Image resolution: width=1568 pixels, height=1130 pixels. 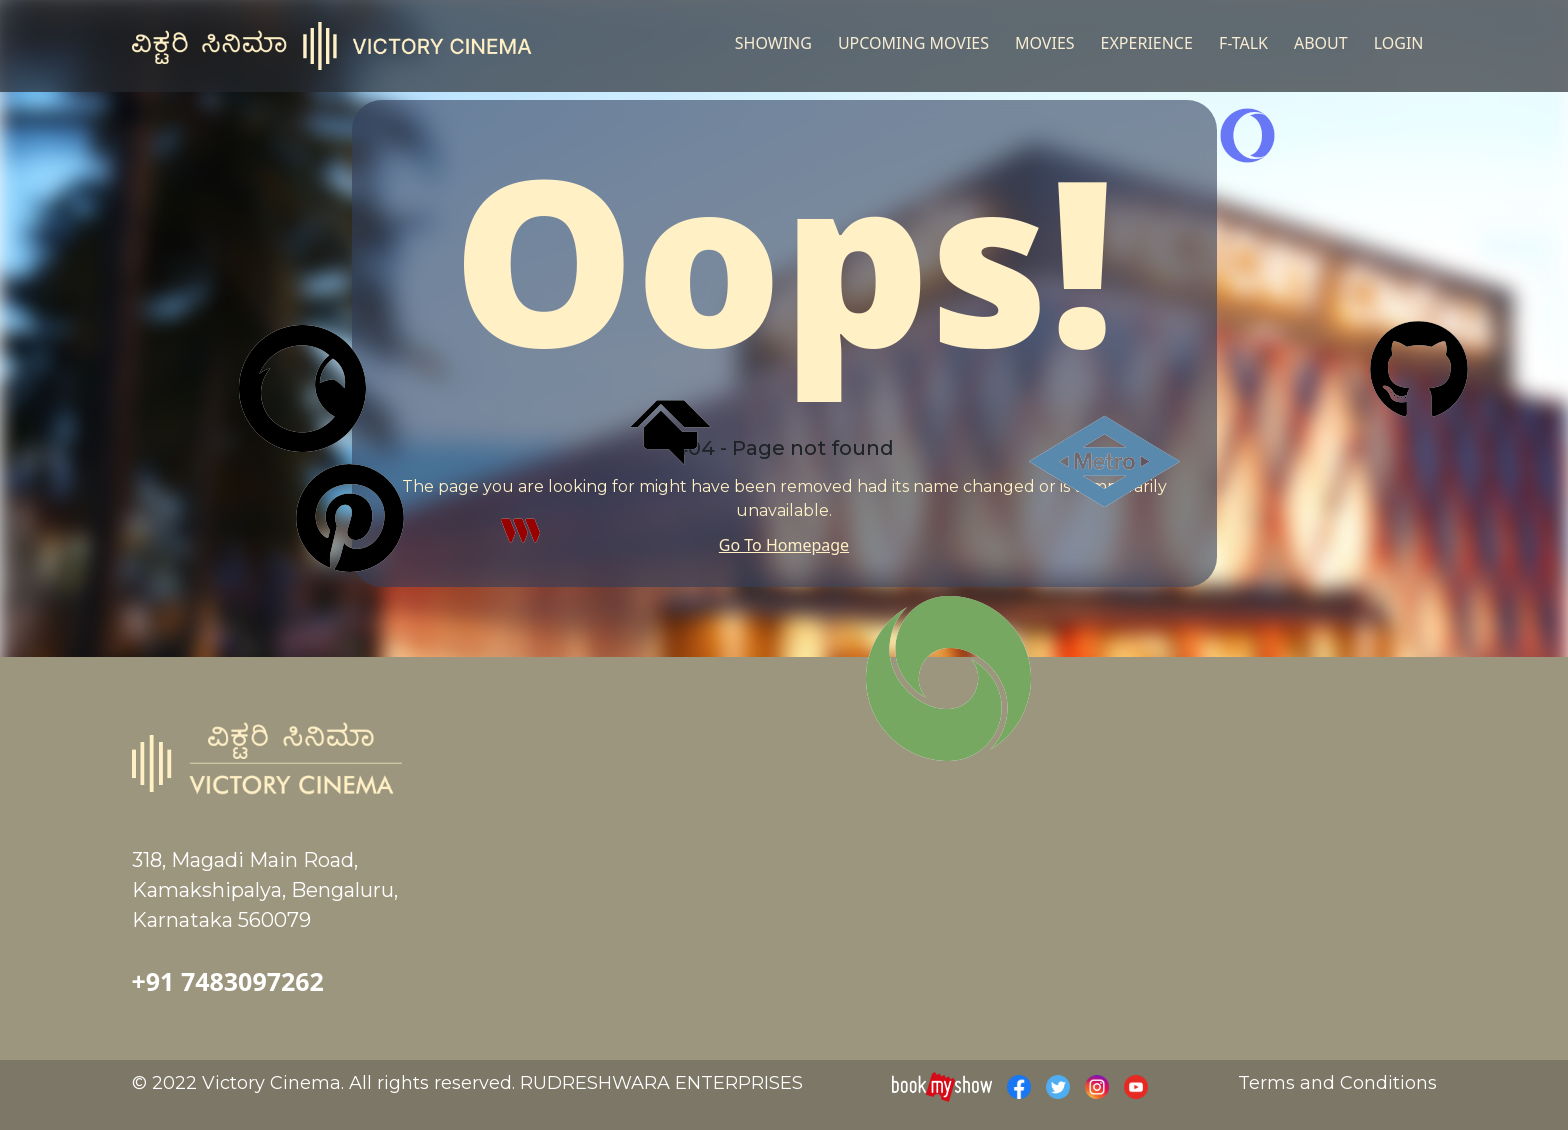 I want to click on eagle app logo, so click(x=302, y=388).